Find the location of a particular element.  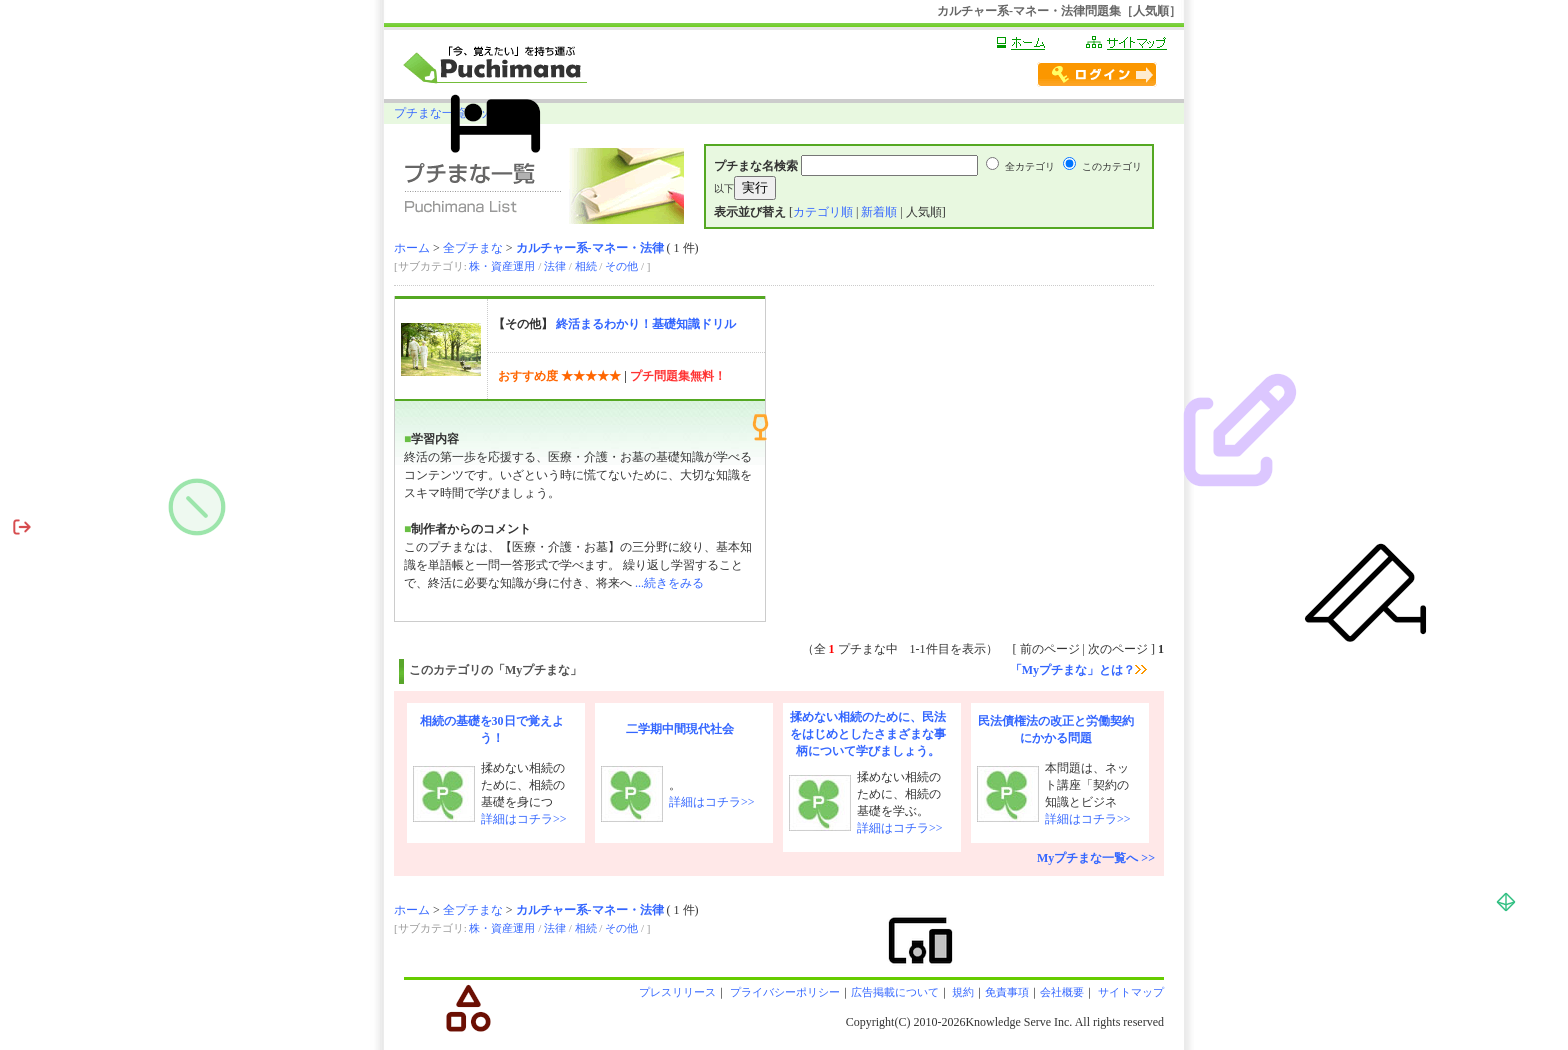

access security camera settings is located at coordinates (1365, 600).